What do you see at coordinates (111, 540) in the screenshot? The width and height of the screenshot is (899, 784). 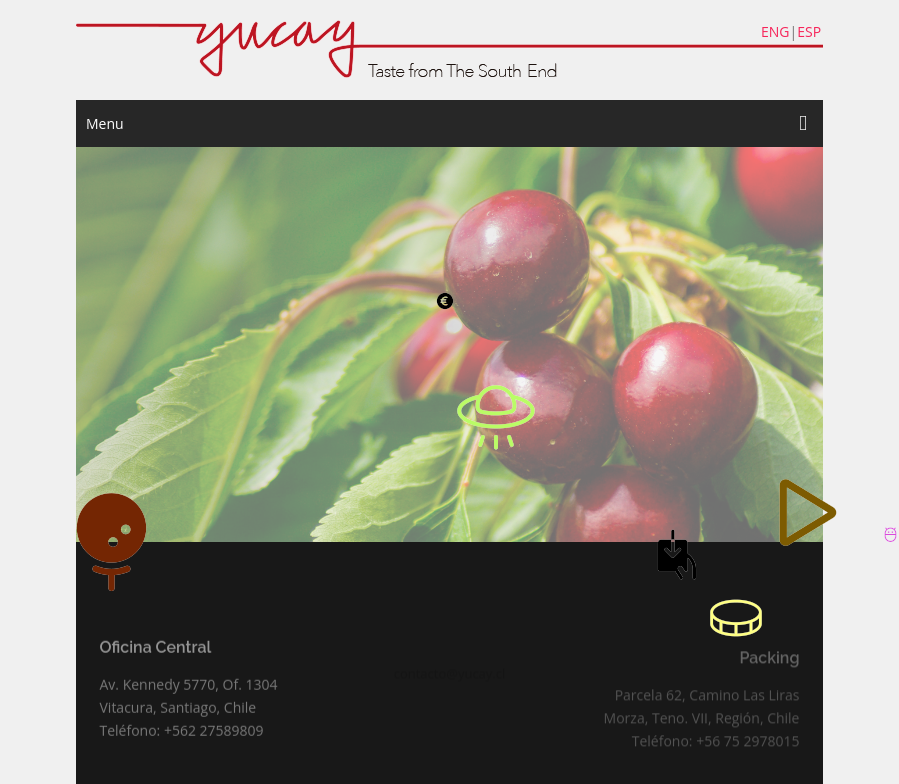 I see `access golf or sports-related features` at bounding box center [111, 540].